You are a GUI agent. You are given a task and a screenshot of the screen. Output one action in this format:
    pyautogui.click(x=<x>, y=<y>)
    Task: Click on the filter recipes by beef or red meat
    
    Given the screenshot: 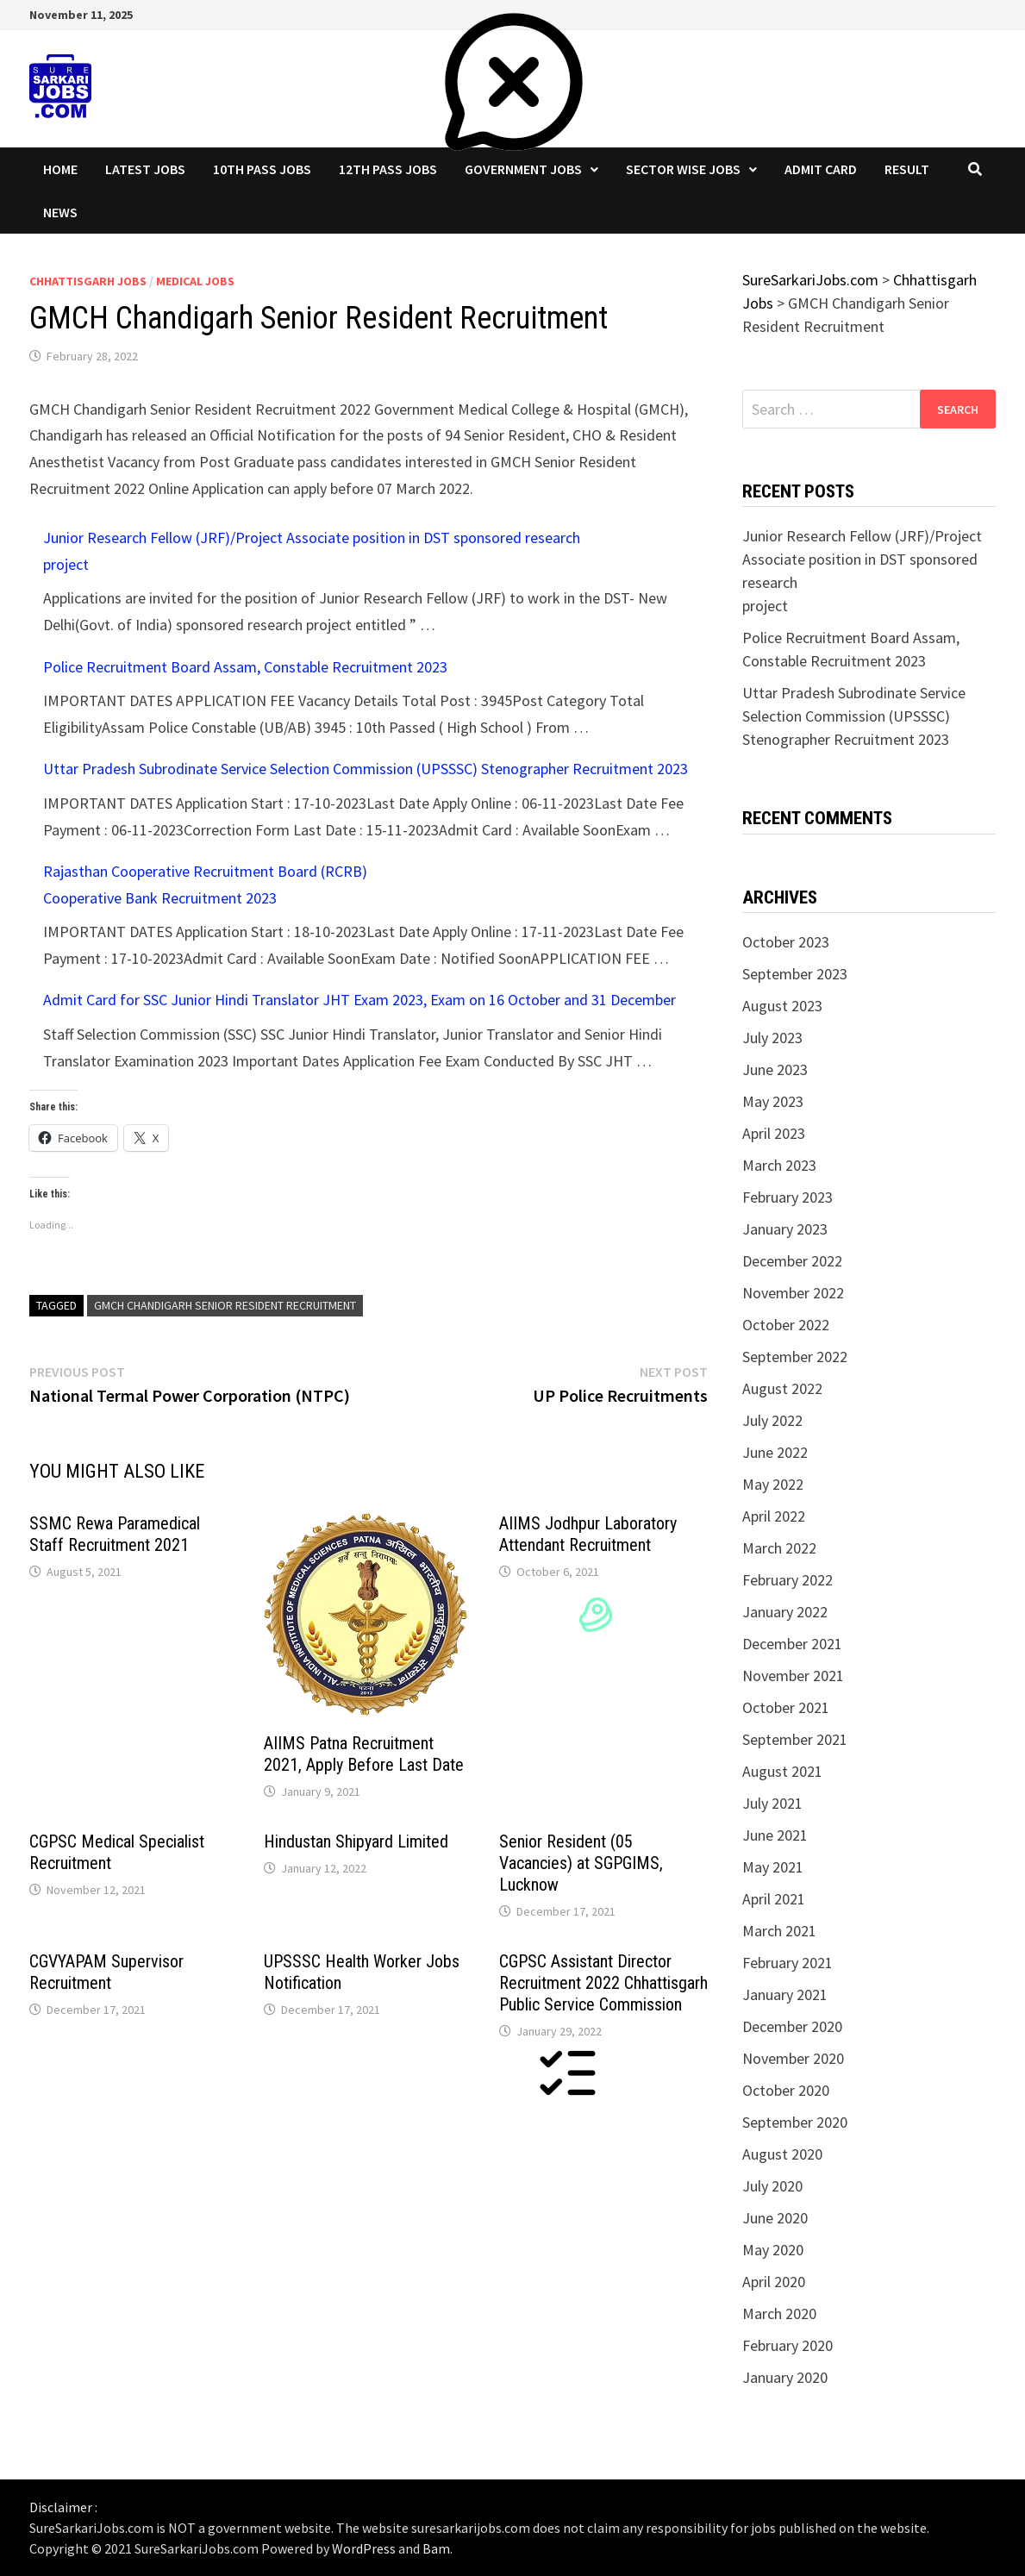 What is the action you would take?
    pyautogui.click(x=597, y=1615)
    